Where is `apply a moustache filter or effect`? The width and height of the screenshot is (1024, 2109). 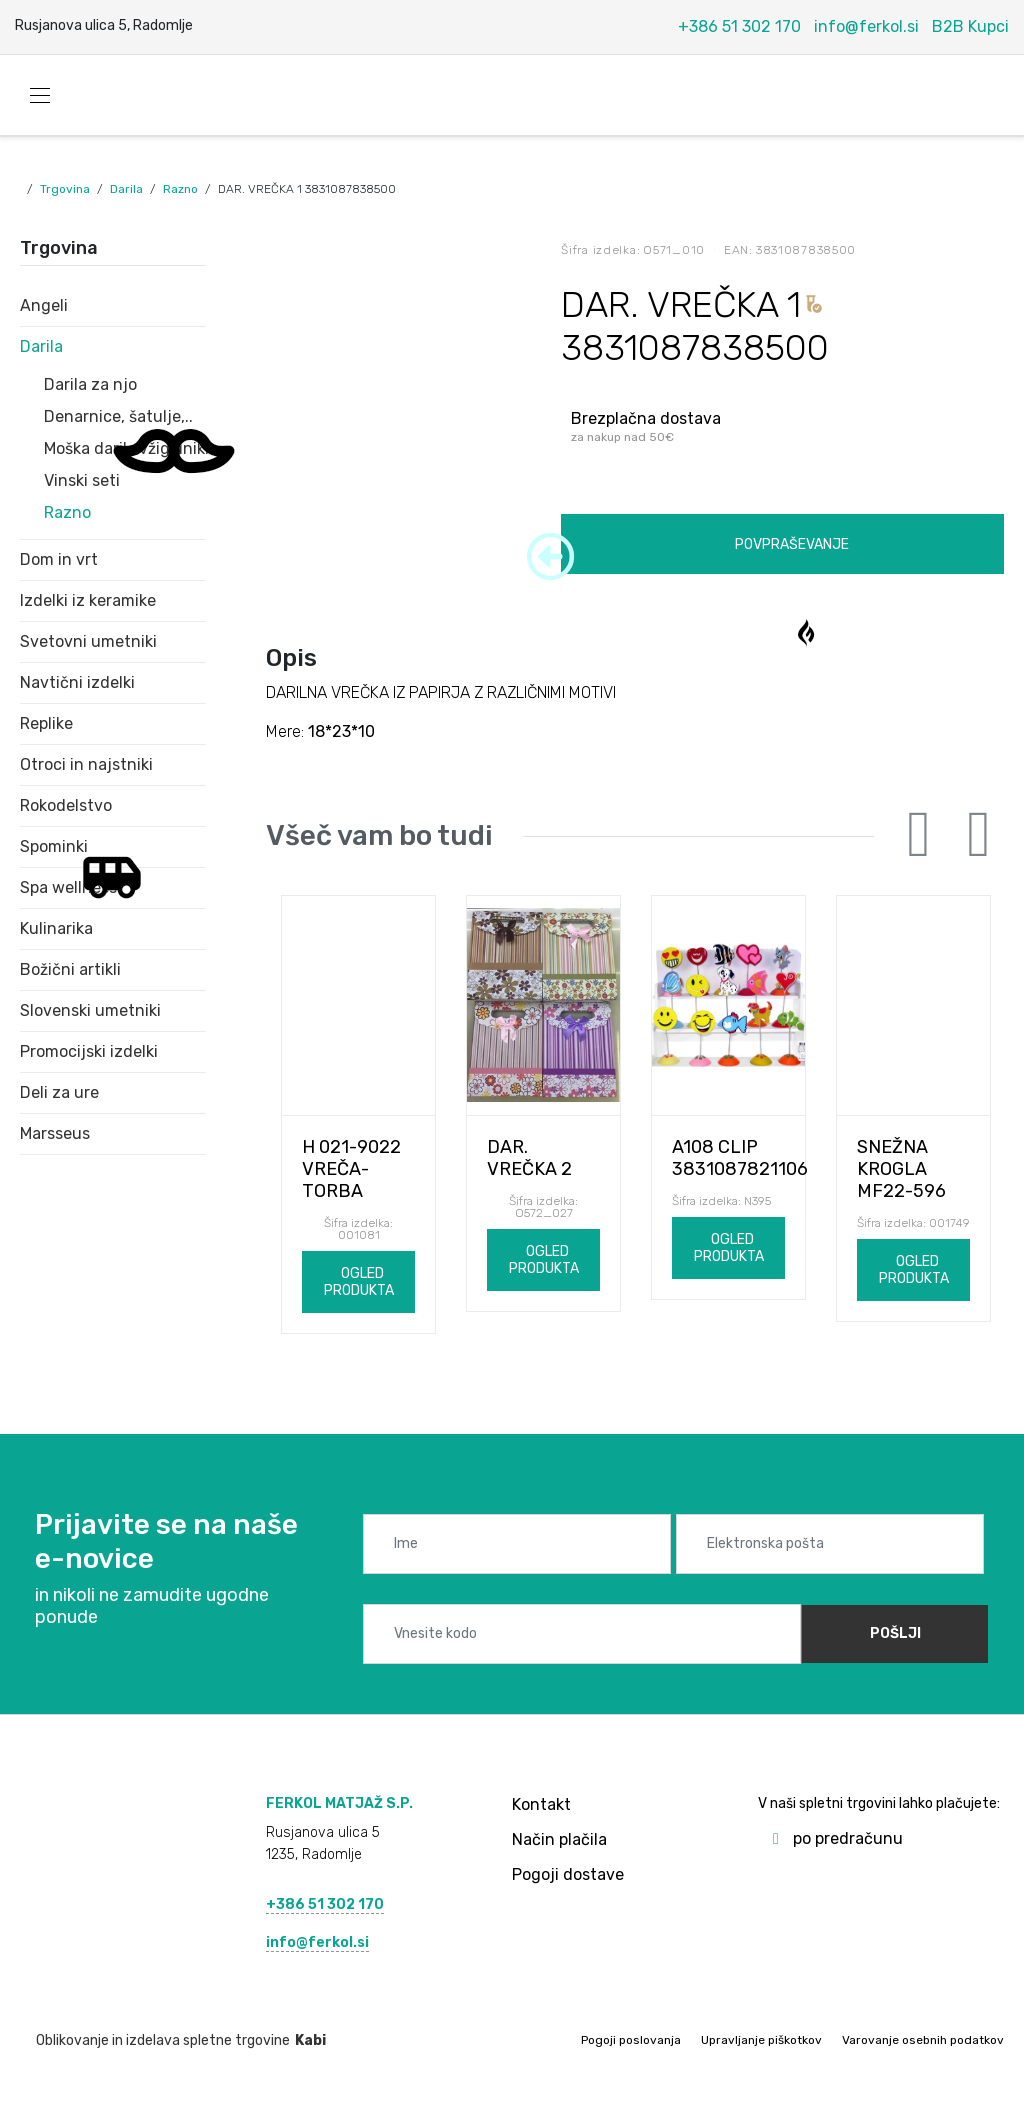
apply a moustache filter or effect is located at coordinates (174, 451).